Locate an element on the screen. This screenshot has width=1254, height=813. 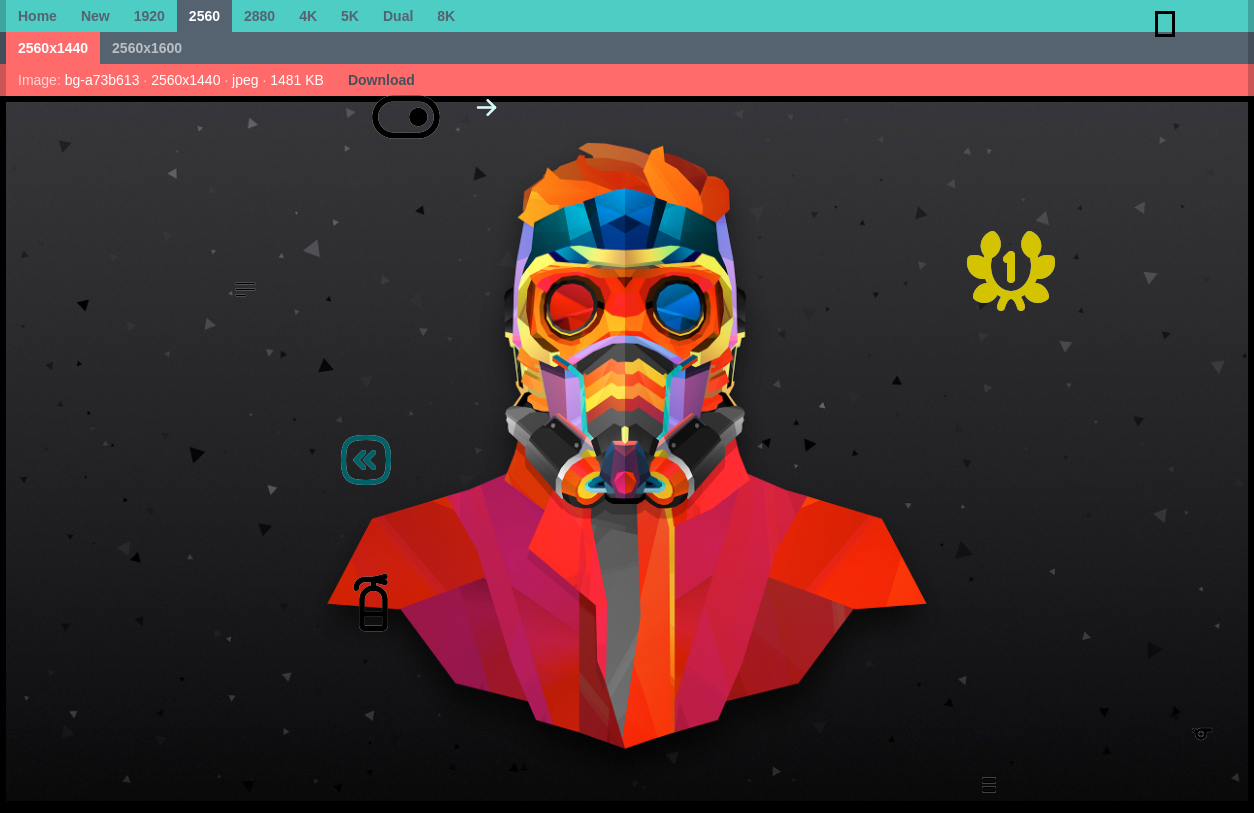
navigate to the next item or screen is located at coordinates (486, 107).